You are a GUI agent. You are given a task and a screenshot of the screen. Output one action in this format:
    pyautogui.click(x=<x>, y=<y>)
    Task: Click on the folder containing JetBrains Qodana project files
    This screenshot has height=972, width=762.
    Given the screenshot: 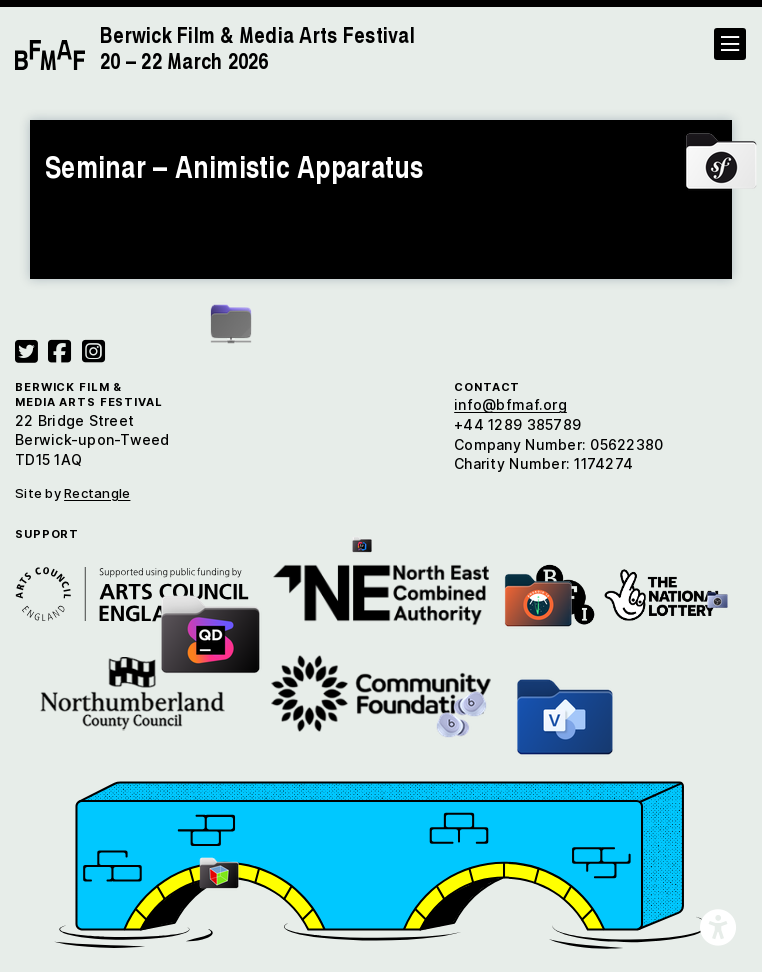 What is the action you would take?
    pyautogui.click(x=210, y=637)
    